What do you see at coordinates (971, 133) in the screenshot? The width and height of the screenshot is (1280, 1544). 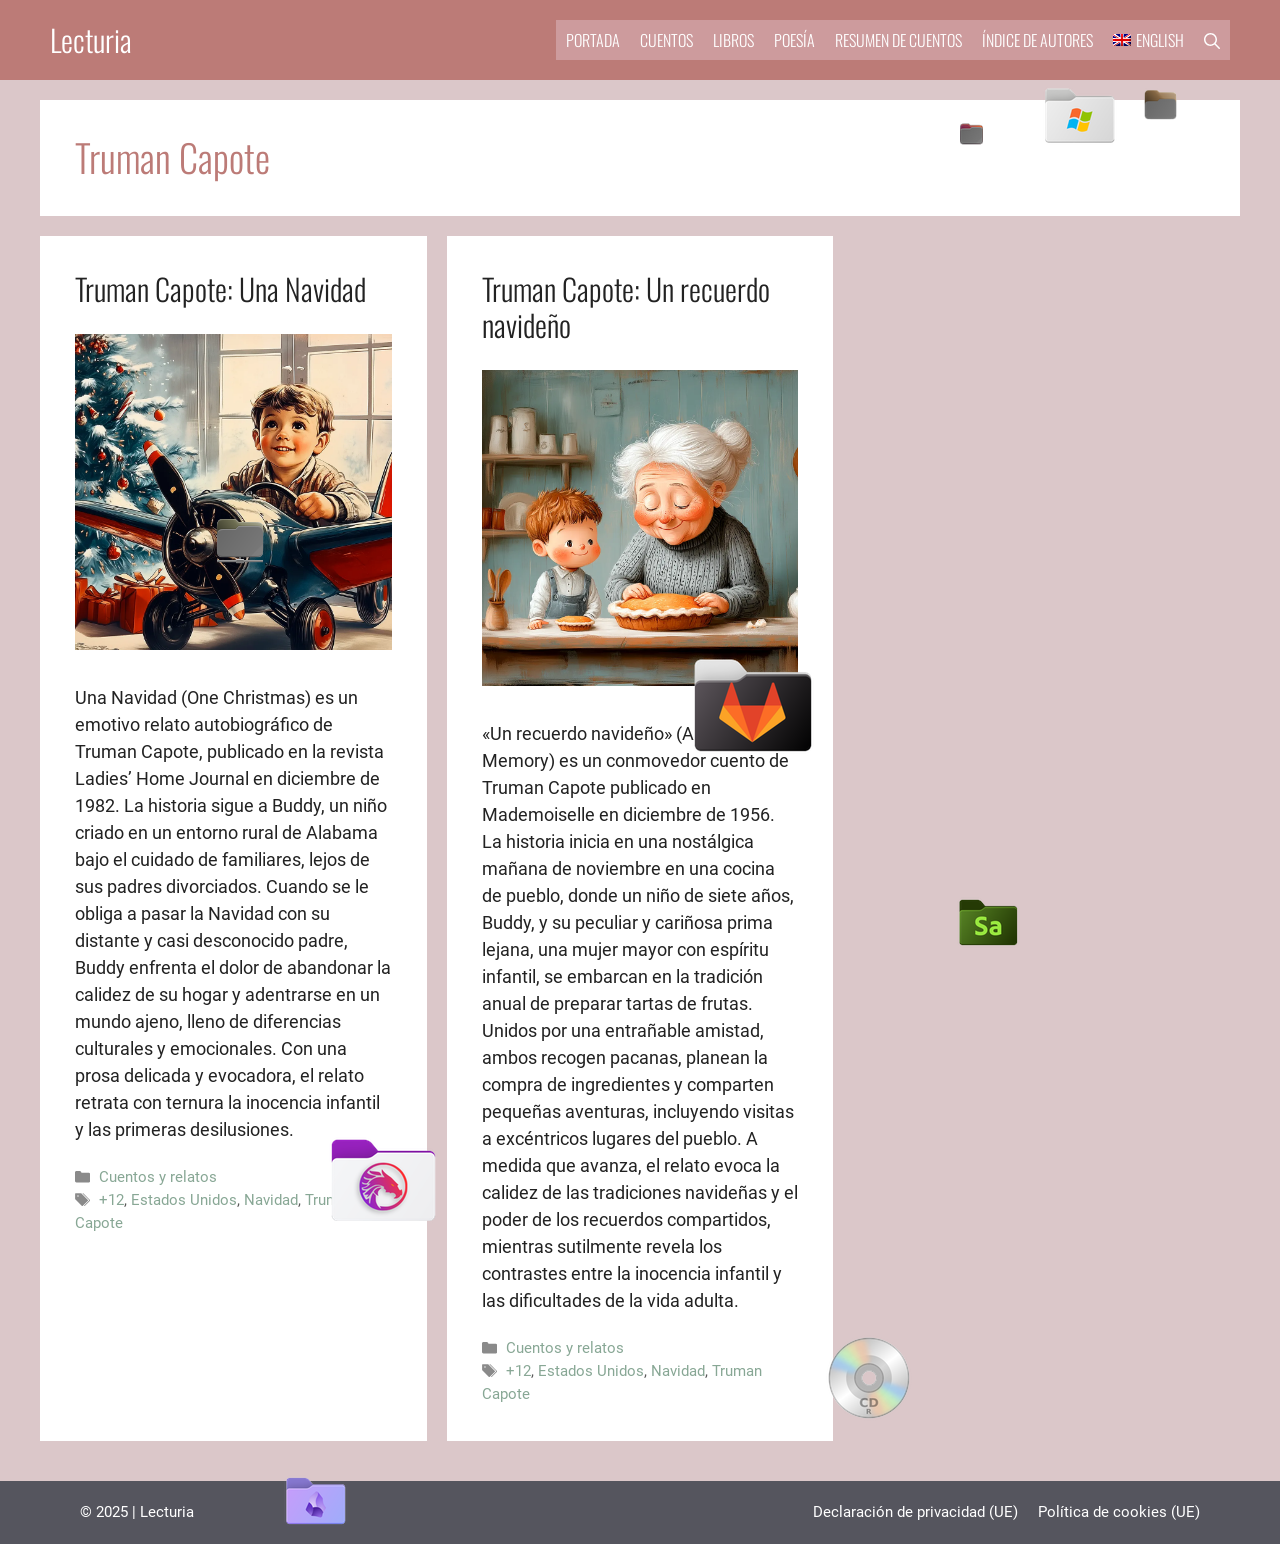 I see `open a folder or directory` at bounding box center [971, 133].